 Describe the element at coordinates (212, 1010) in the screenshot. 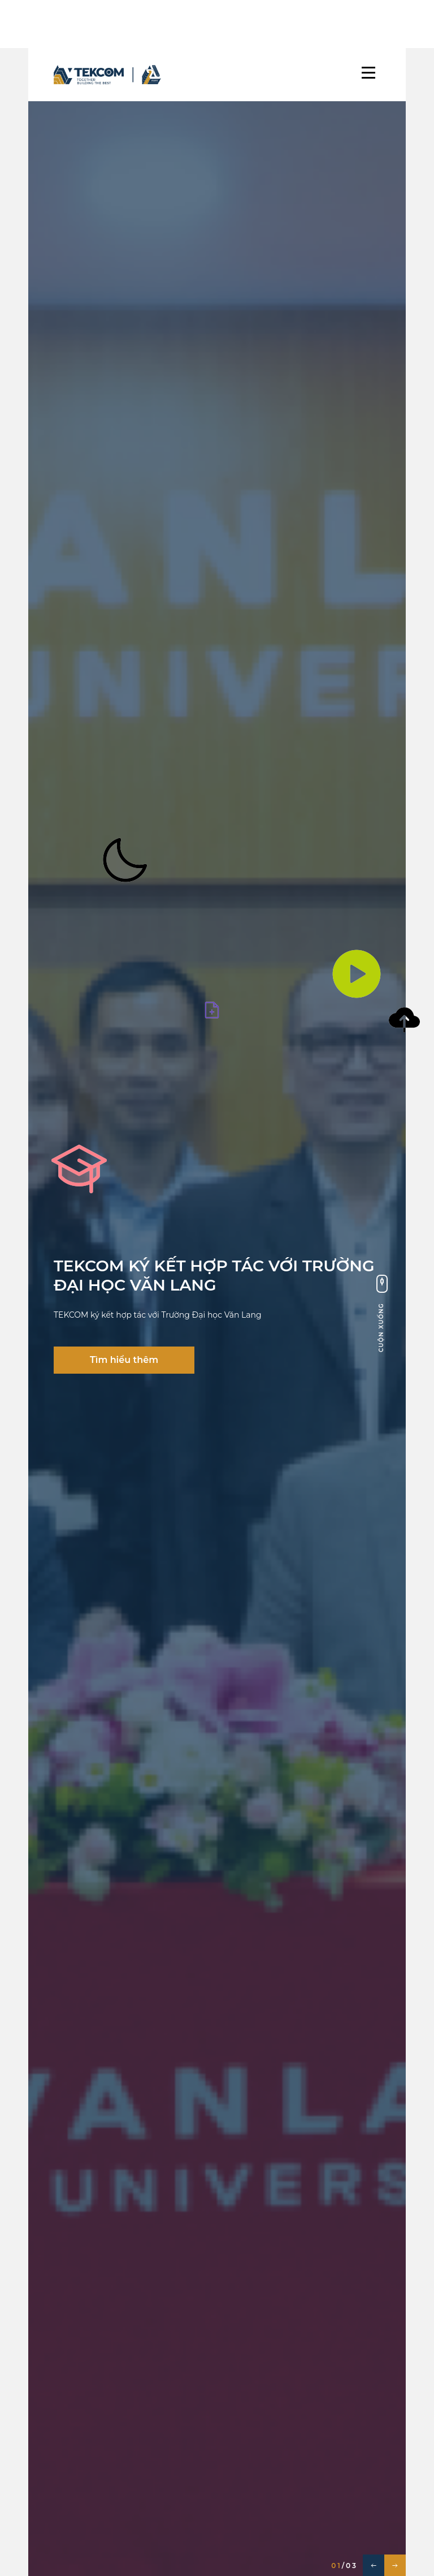

I see `create a new file` at that location.